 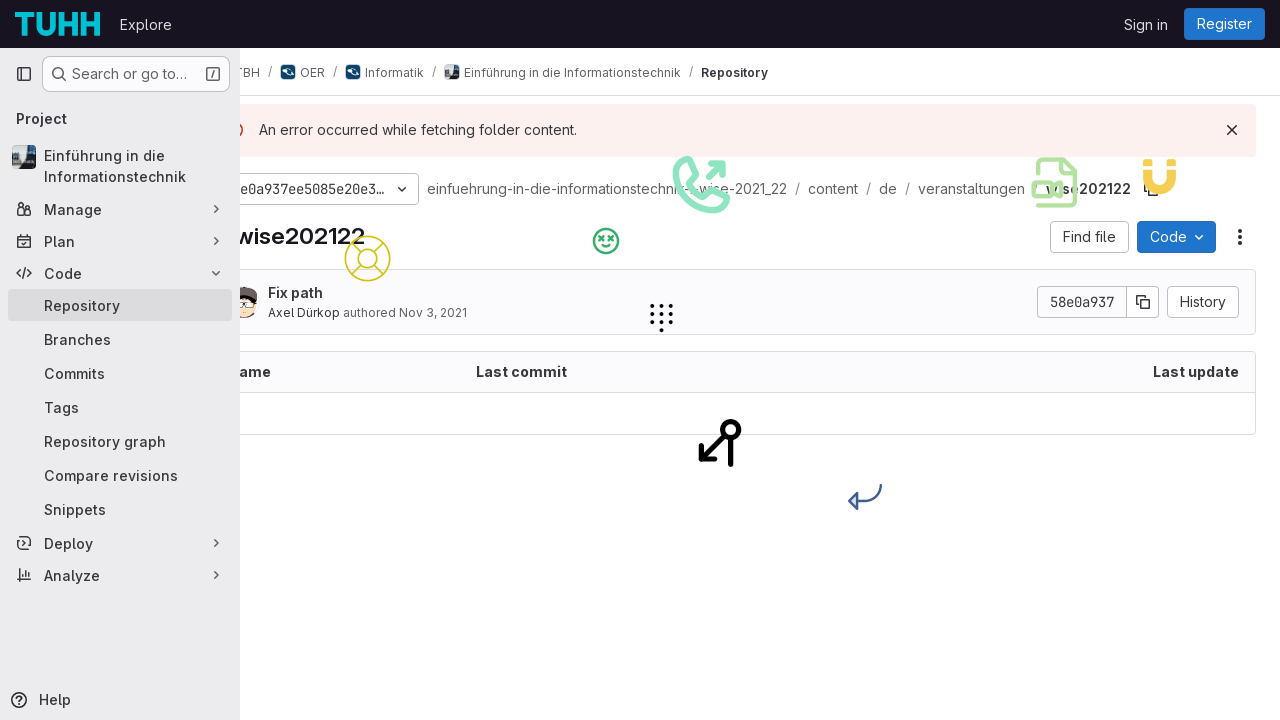 I want to click on take the first left exit at the roundabout, so click(x=720, y=443).